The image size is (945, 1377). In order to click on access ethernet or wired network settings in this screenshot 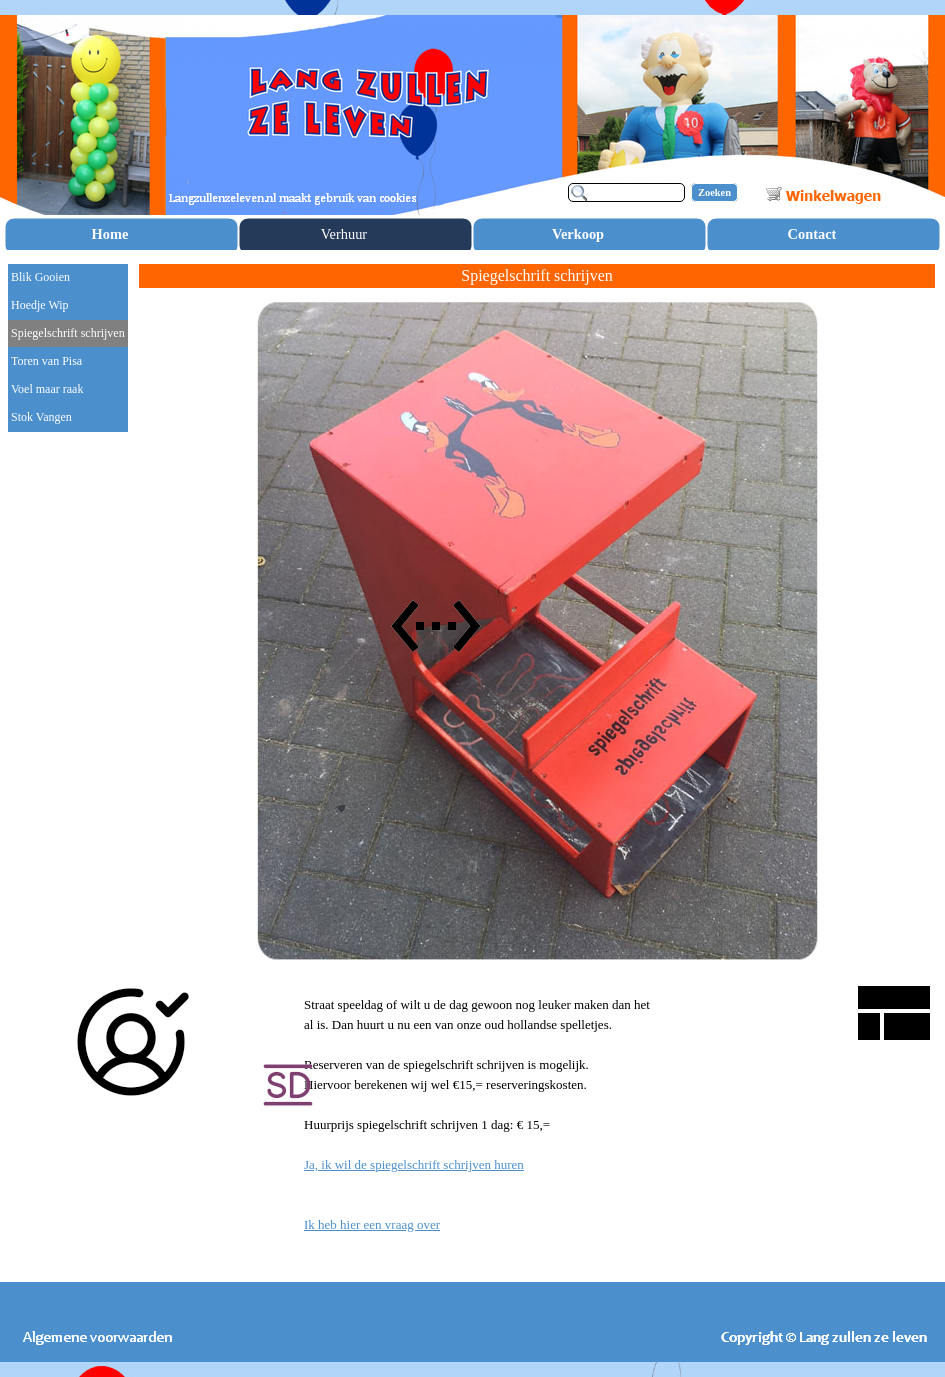, I will do `click(436, 626)`.